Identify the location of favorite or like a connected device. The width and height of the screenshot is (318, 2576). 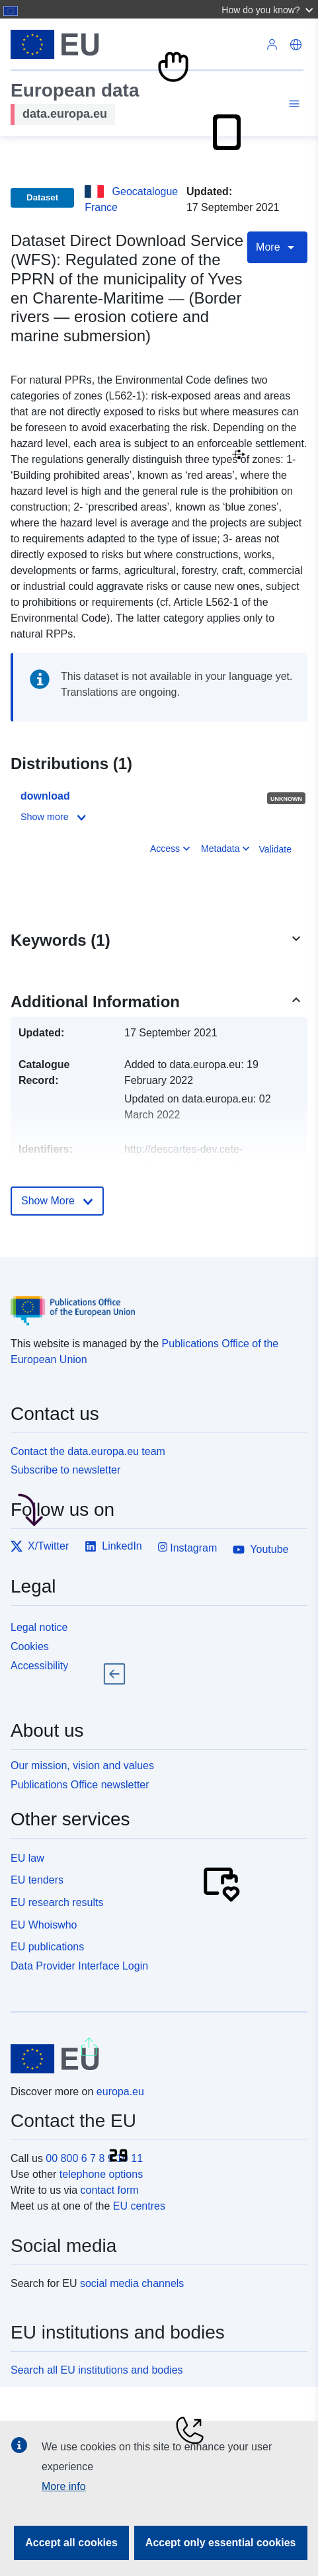
(221, 1883).